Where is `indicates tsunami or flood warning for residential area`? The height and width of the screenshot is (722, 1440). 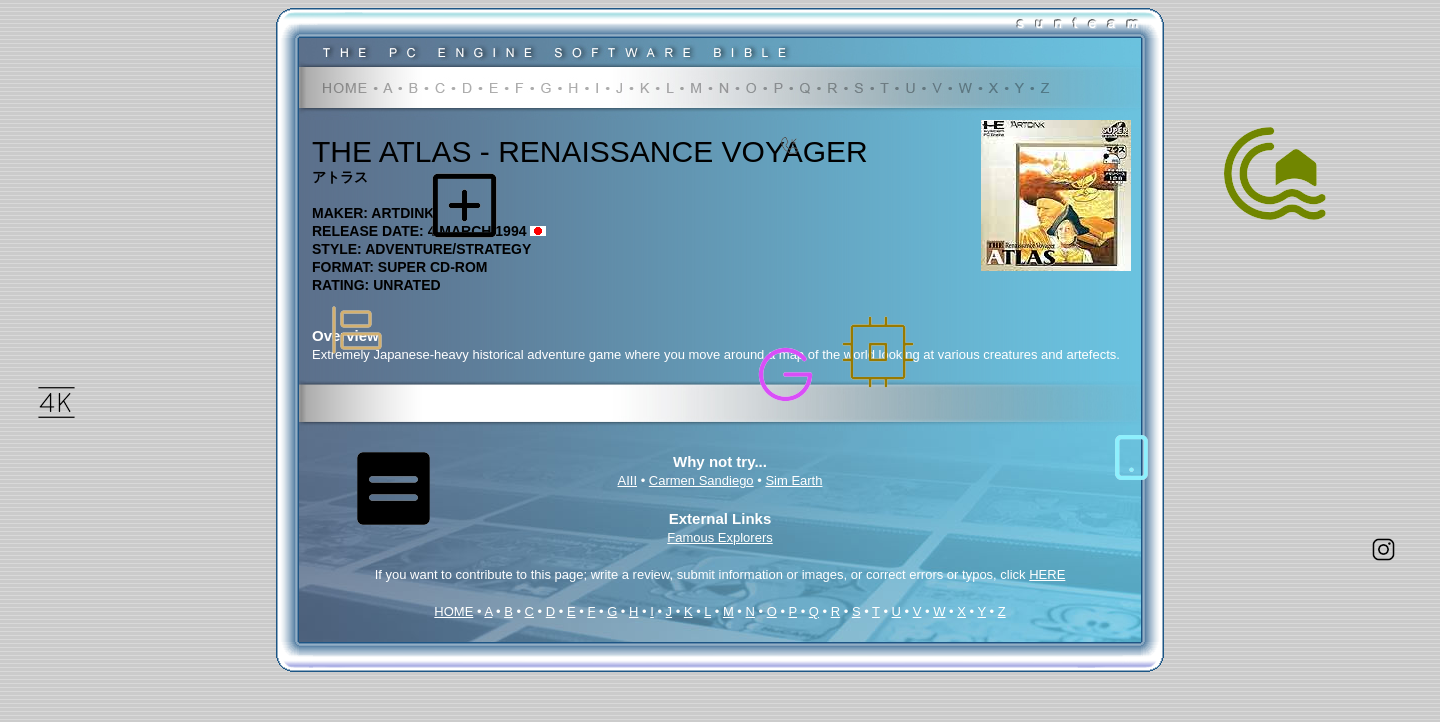
indicates tsunami or flood warning for residential area is located at coordinates (1275, 173).